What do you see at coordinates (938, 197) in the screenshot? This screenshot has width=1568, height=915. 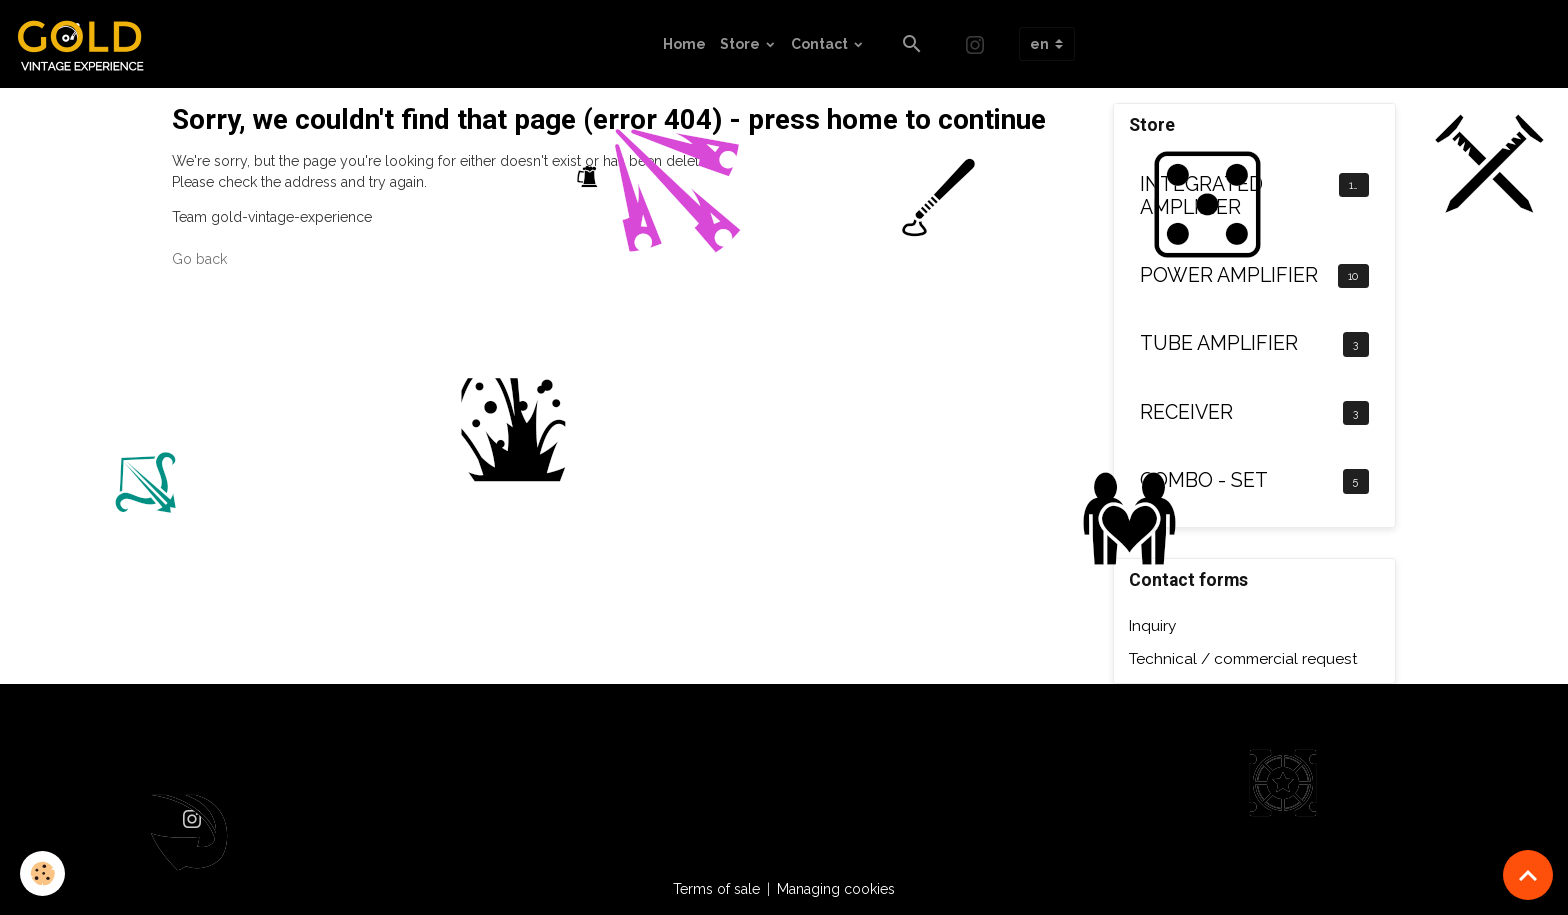 I see `relay baton item in a racing or sports game` at bounding box center [938, 197].